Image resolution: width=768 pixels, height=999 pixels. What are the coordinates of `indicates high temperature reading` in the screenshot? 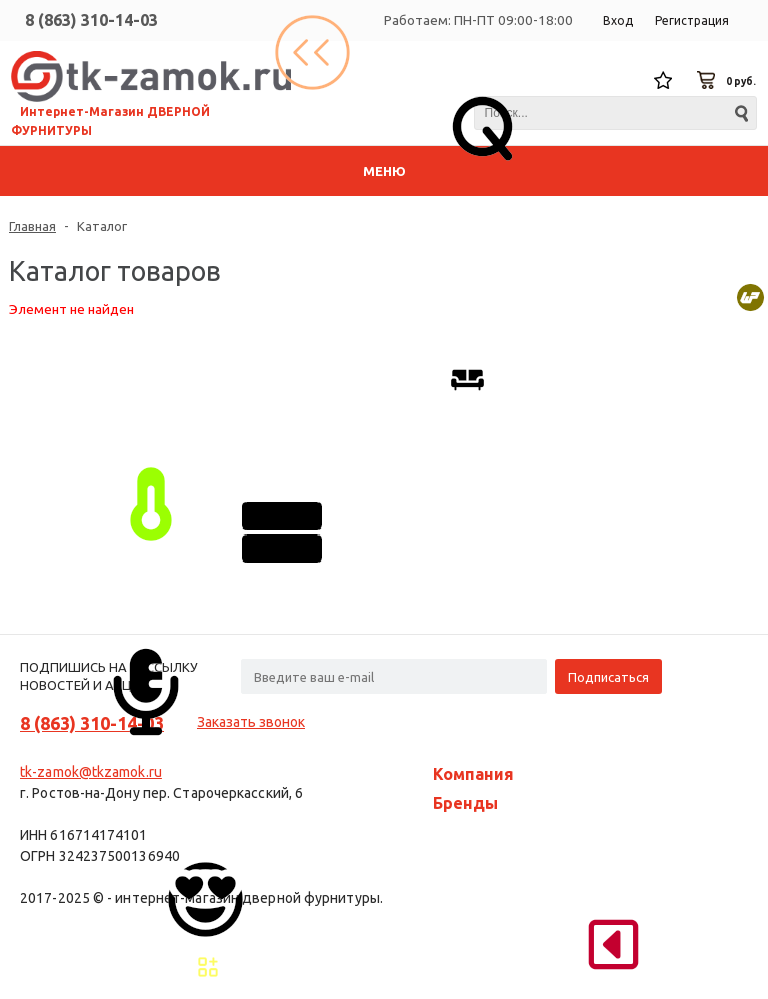 It's located at (151, 504).